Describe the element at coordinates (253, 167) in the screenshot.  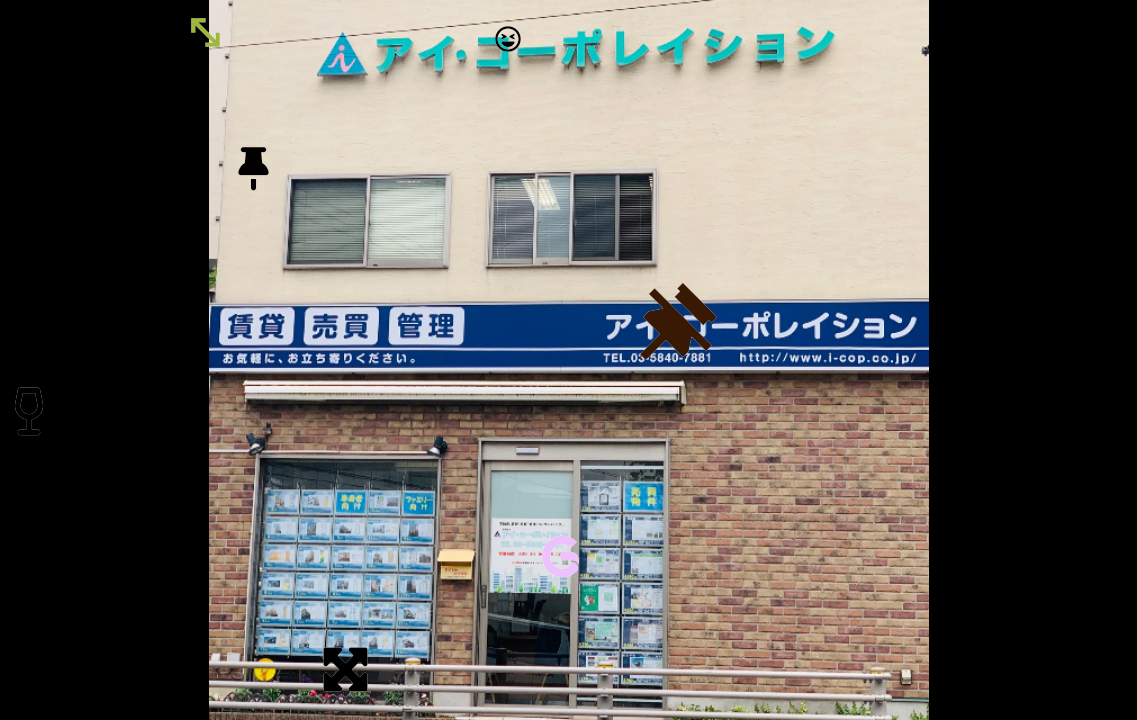
I see `pin an item to keep it visible` at that location.